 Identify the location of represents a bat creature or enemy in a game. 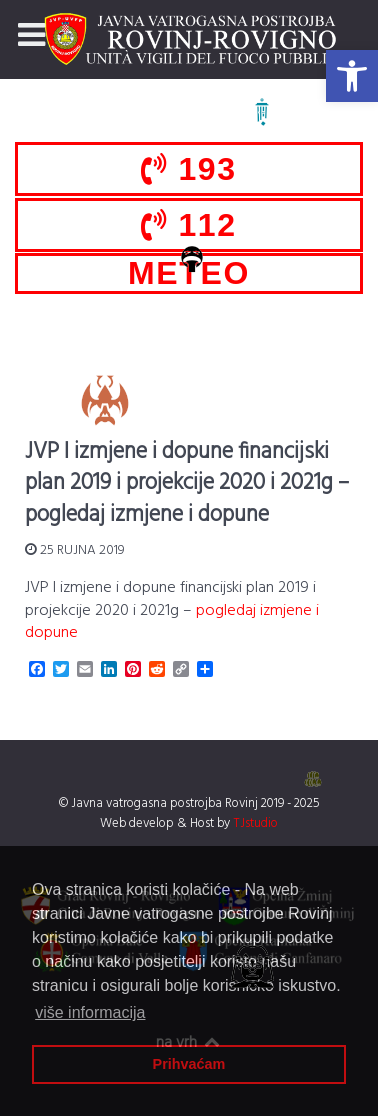
(105, 401).